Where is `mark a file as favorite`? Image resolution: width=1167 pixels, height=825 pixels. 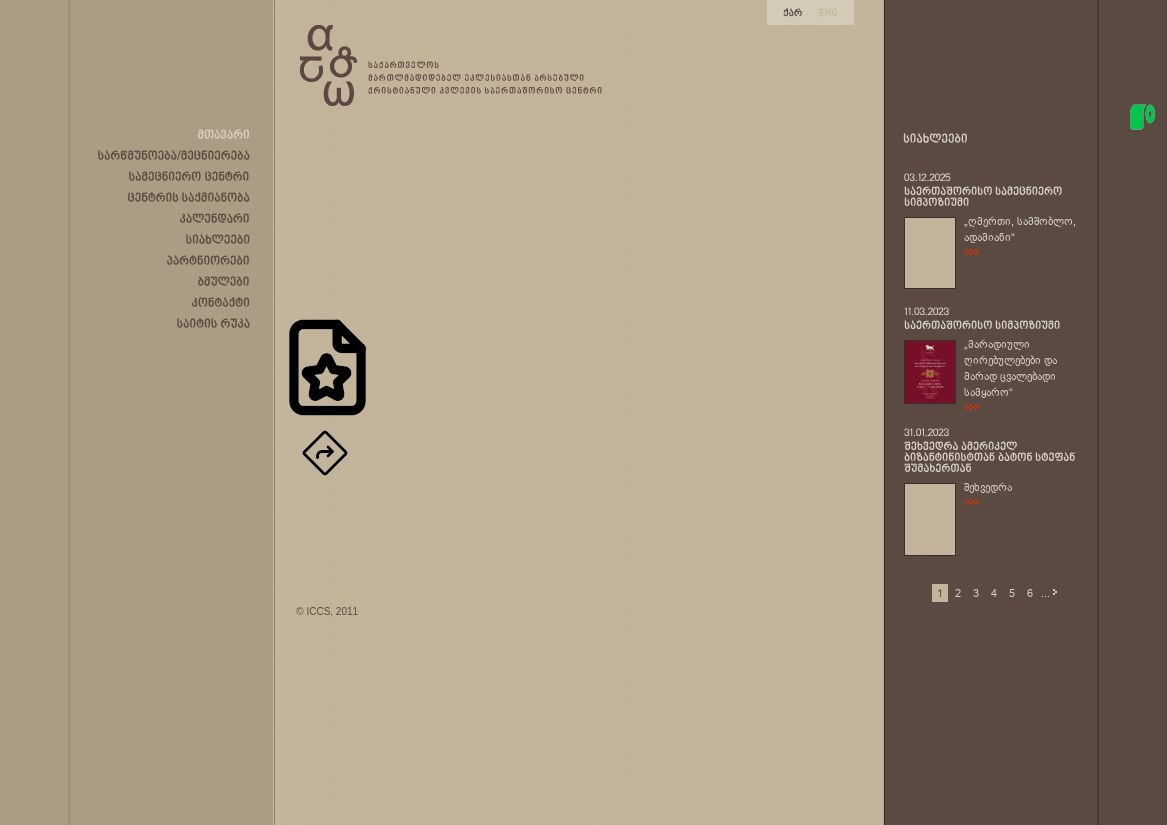 mark a file as favorite is located at coordinates (327, 367).